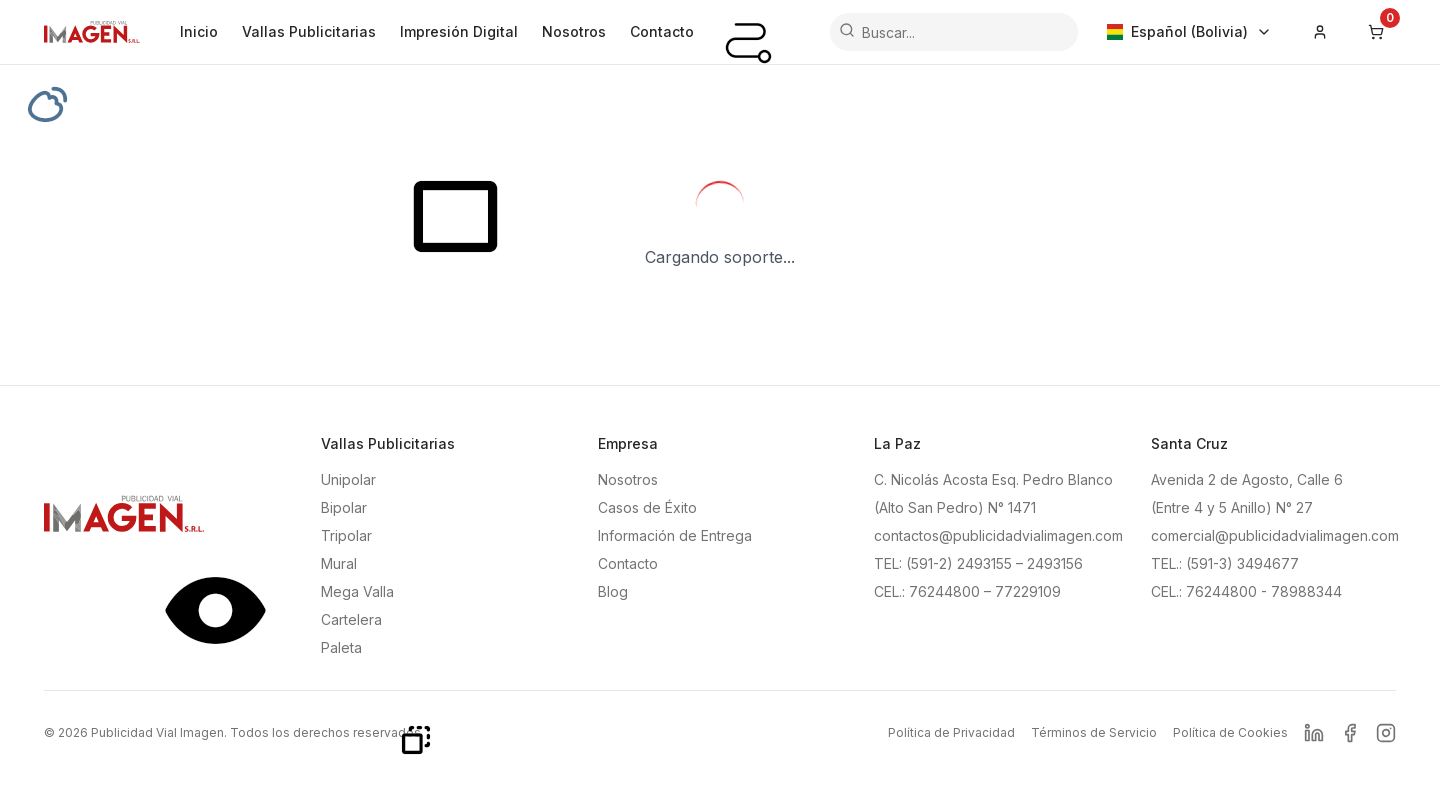 This screenshot has height=791, width=1440. What do you see at coordinates (748, 40) in the screenshot?
I see `view or edit a route path` at bounding box center [748, 40].